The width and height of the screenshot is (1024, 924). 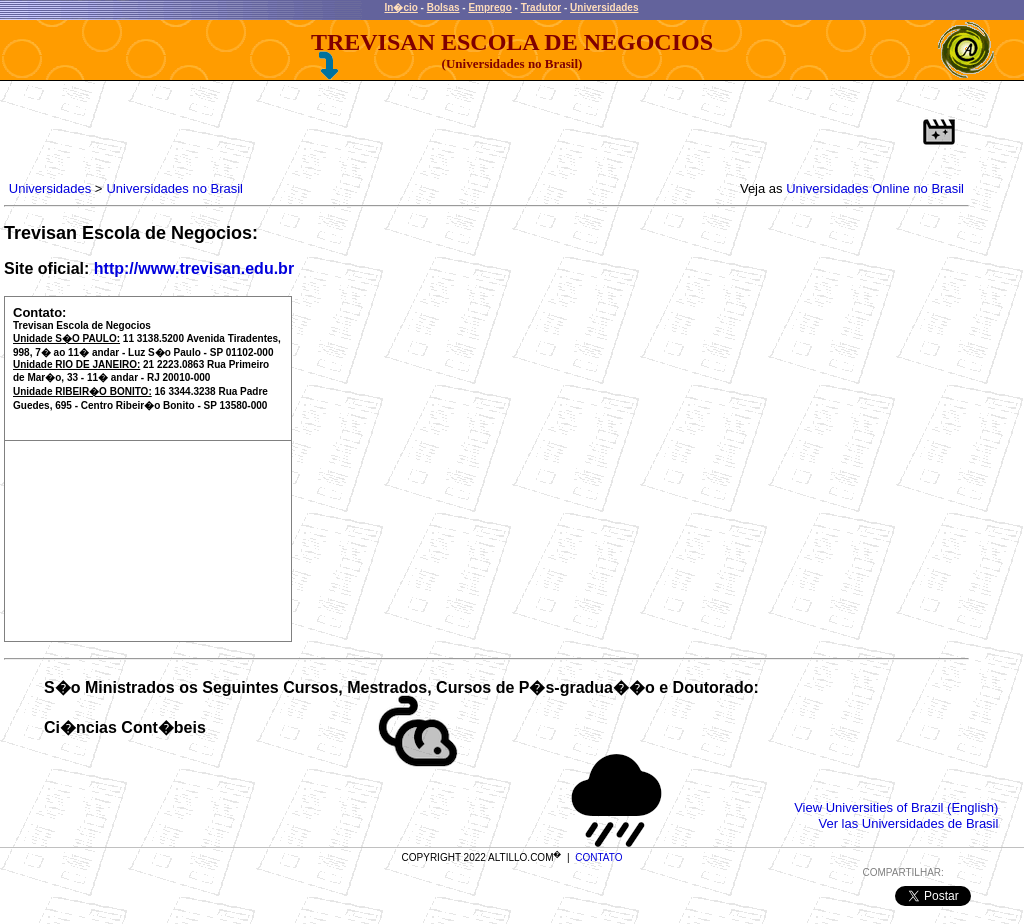 What do you see at coordinates (418, 731) in the screenshot?
I see `request pest control services for rodents` at bounding box center [418, 731].